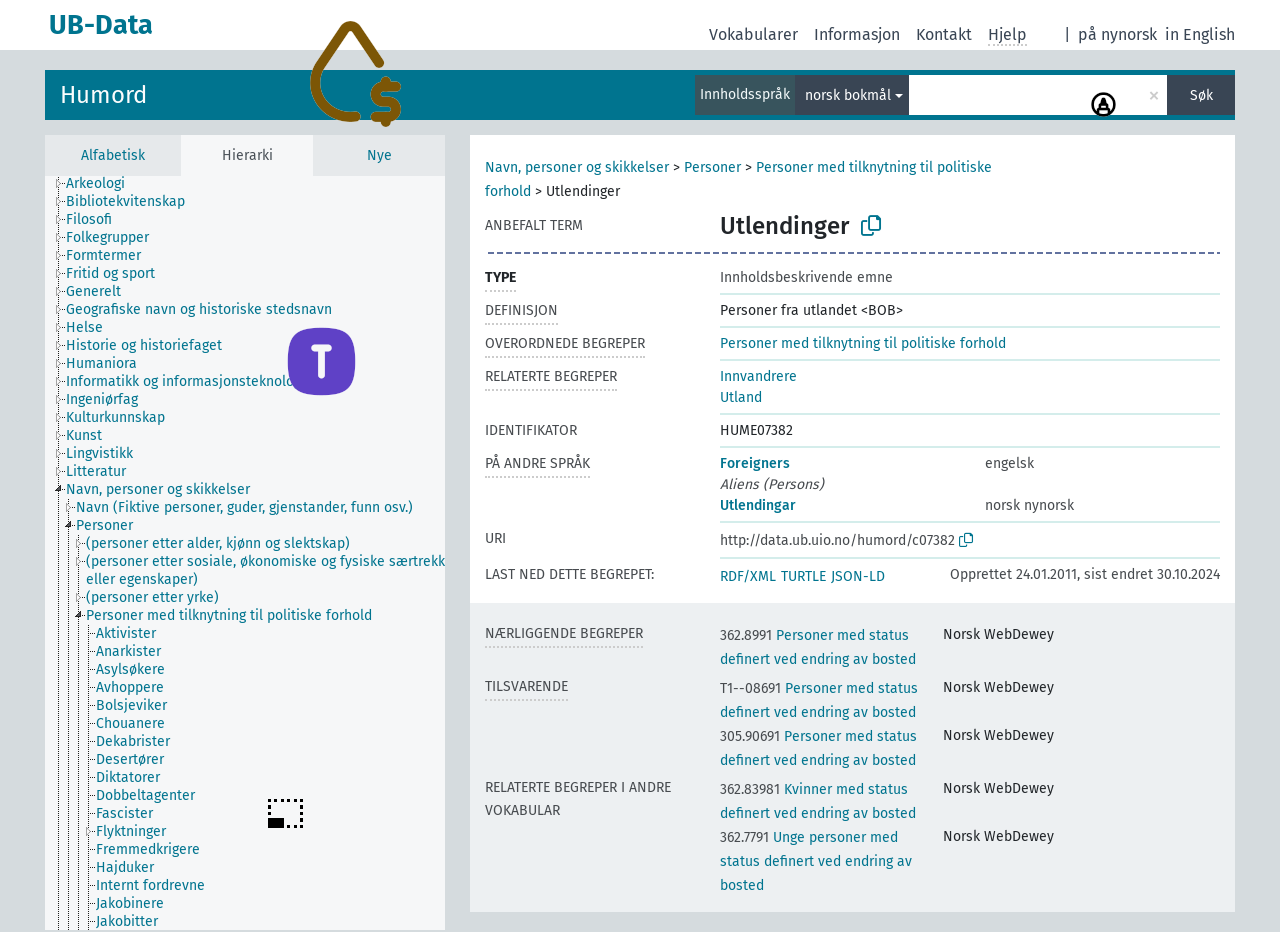 This screenshot has height=932, width=1280. I want to click on mark or highlight a location on a map, so click(1103, 104).